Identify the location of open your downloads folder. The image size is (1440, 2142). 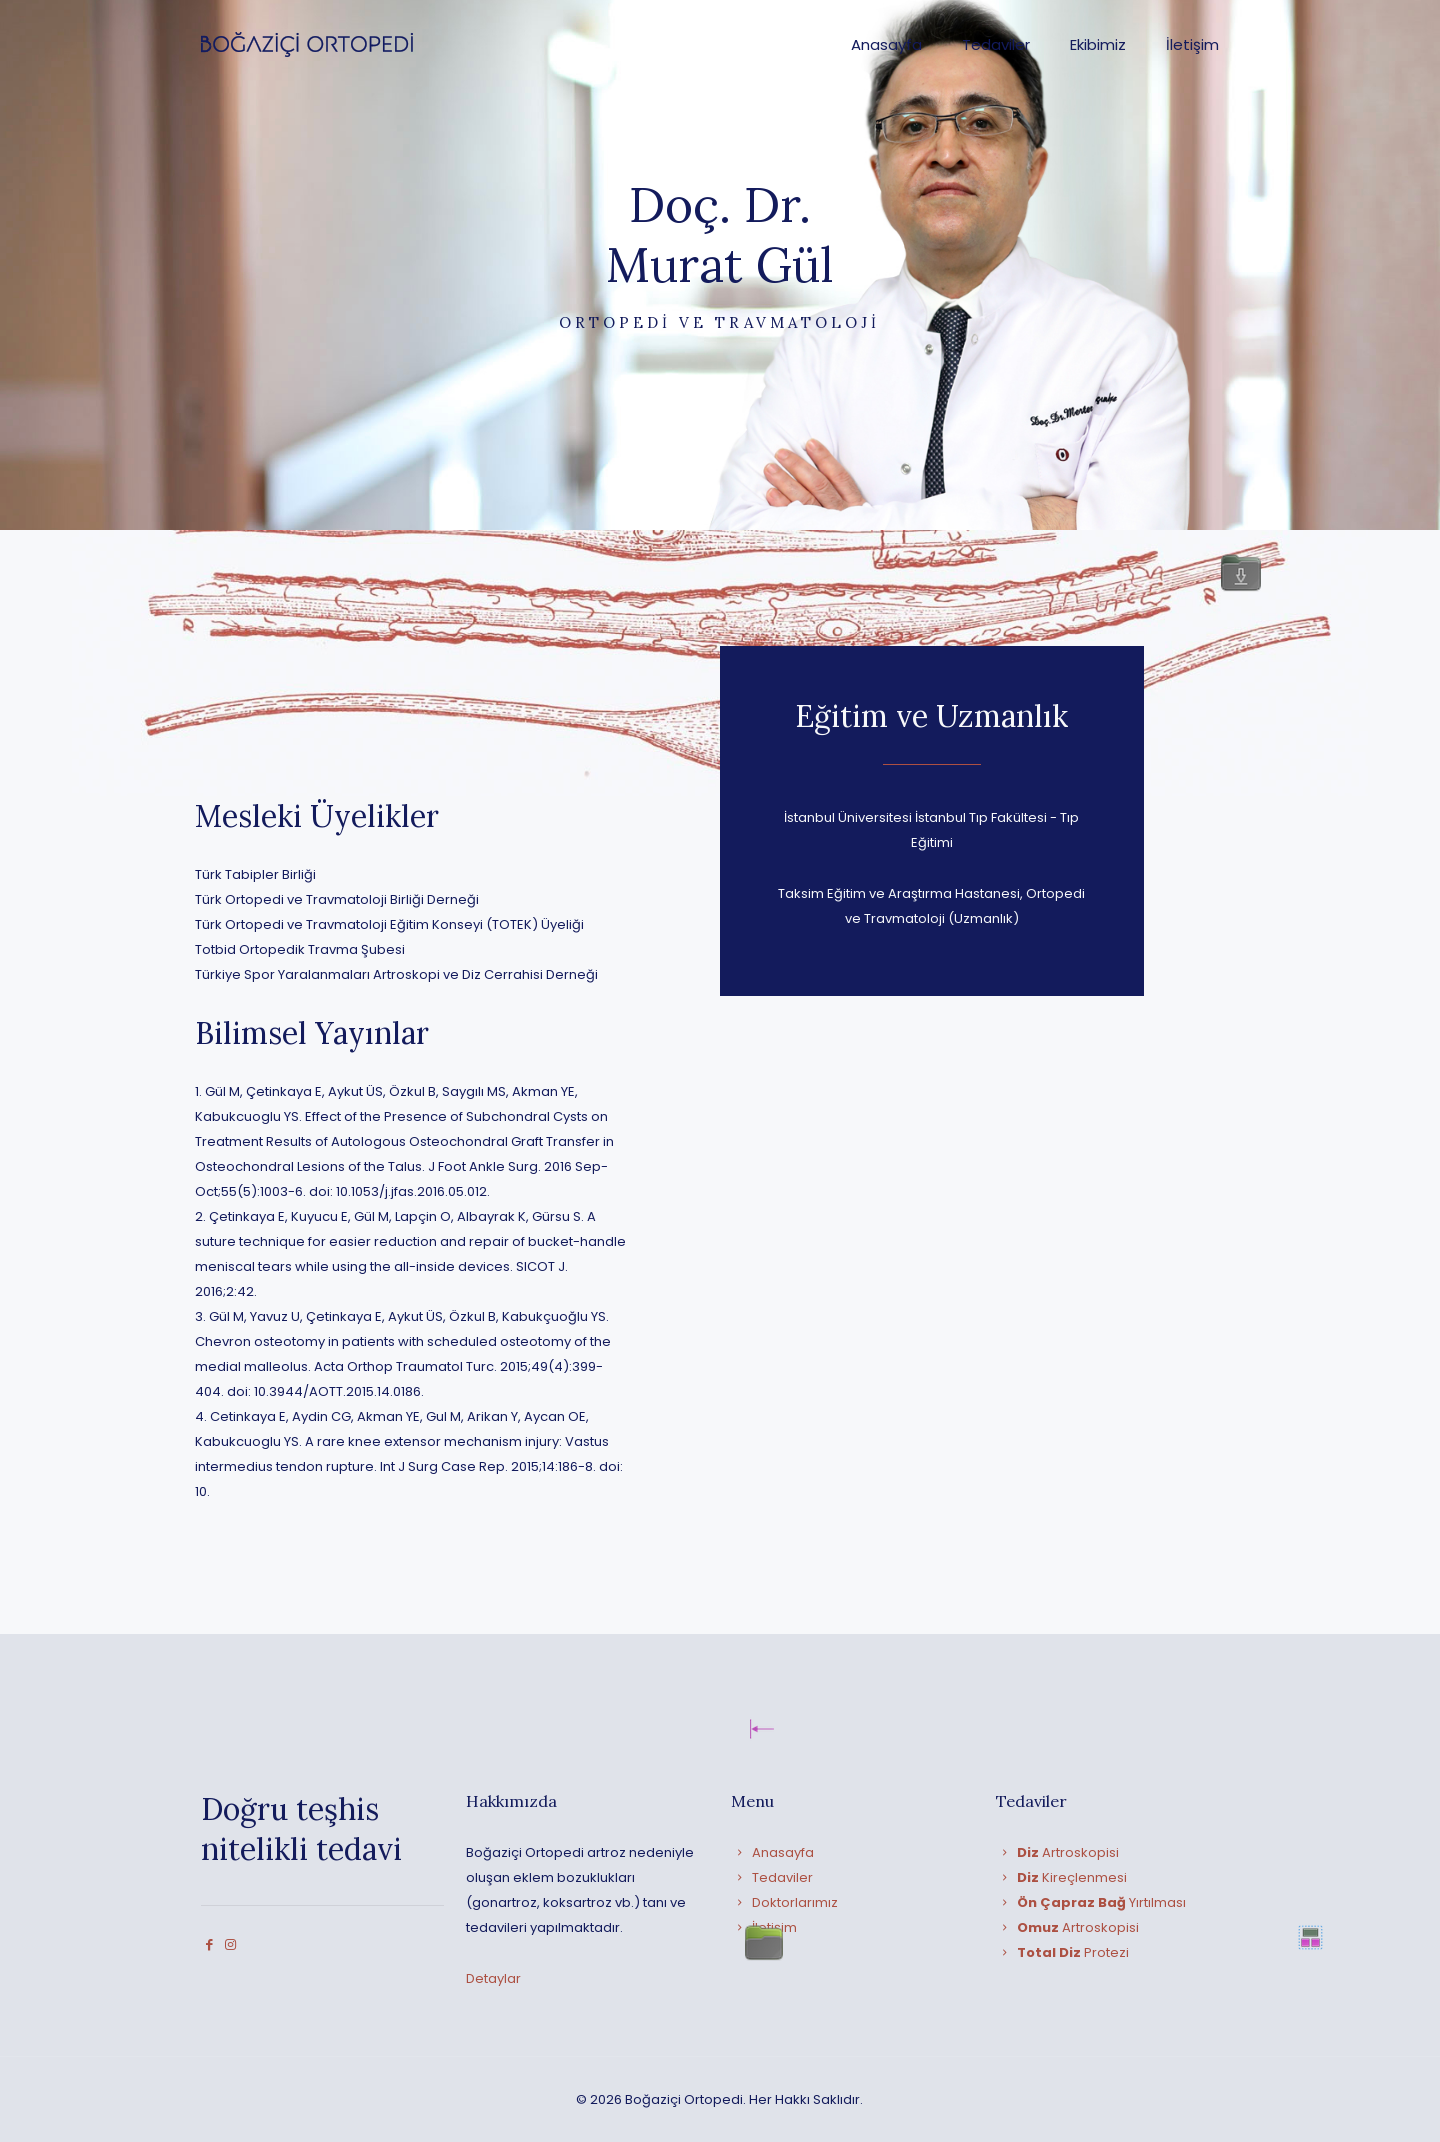
(1241, 572).